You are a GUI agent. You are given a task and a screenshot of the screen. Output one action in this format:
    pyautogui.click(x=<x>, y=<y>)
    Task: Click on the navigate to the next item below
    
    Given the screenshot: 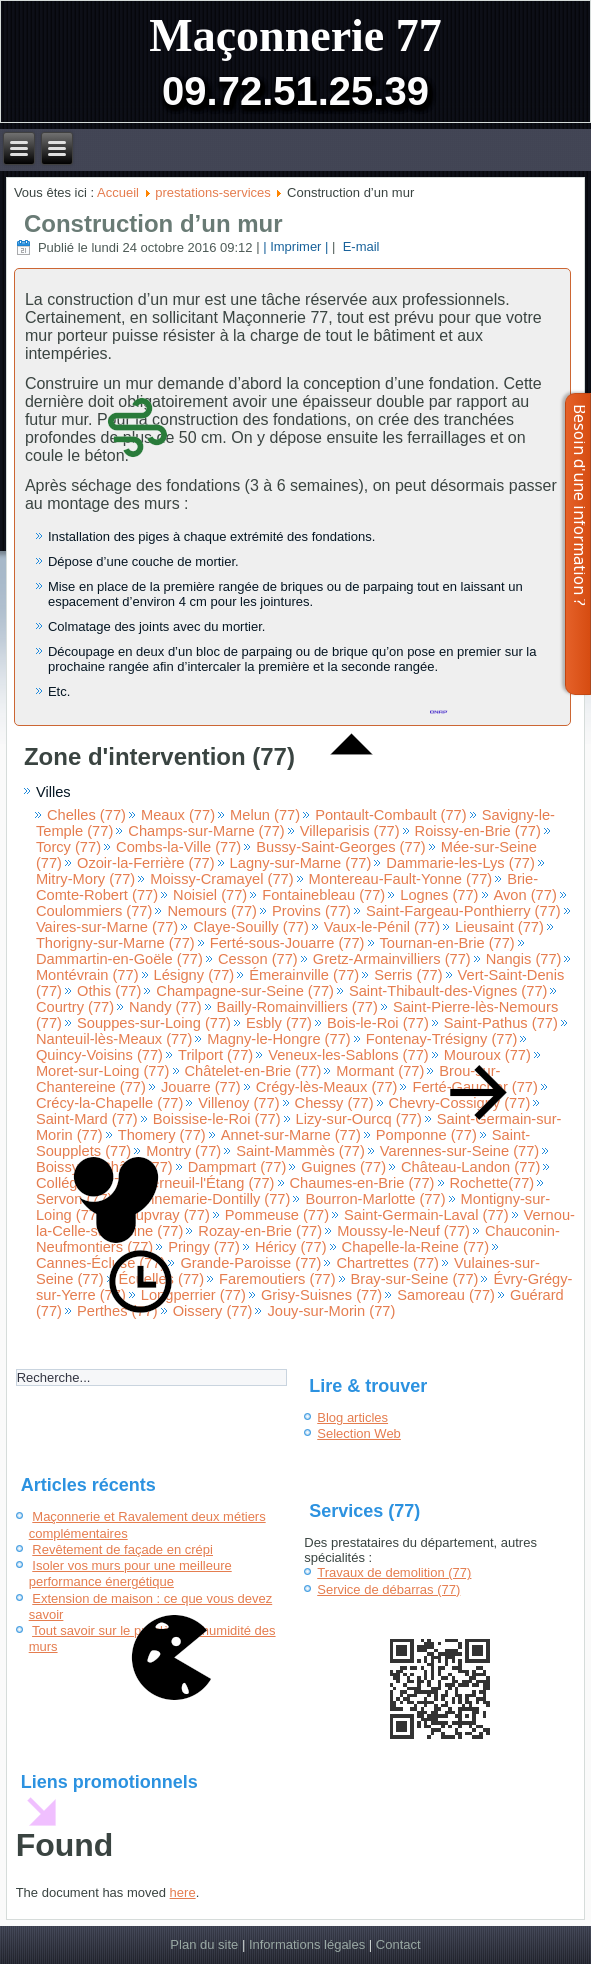 What is the action you would take?
    pyautogui.click(x=41, y=1811)
    